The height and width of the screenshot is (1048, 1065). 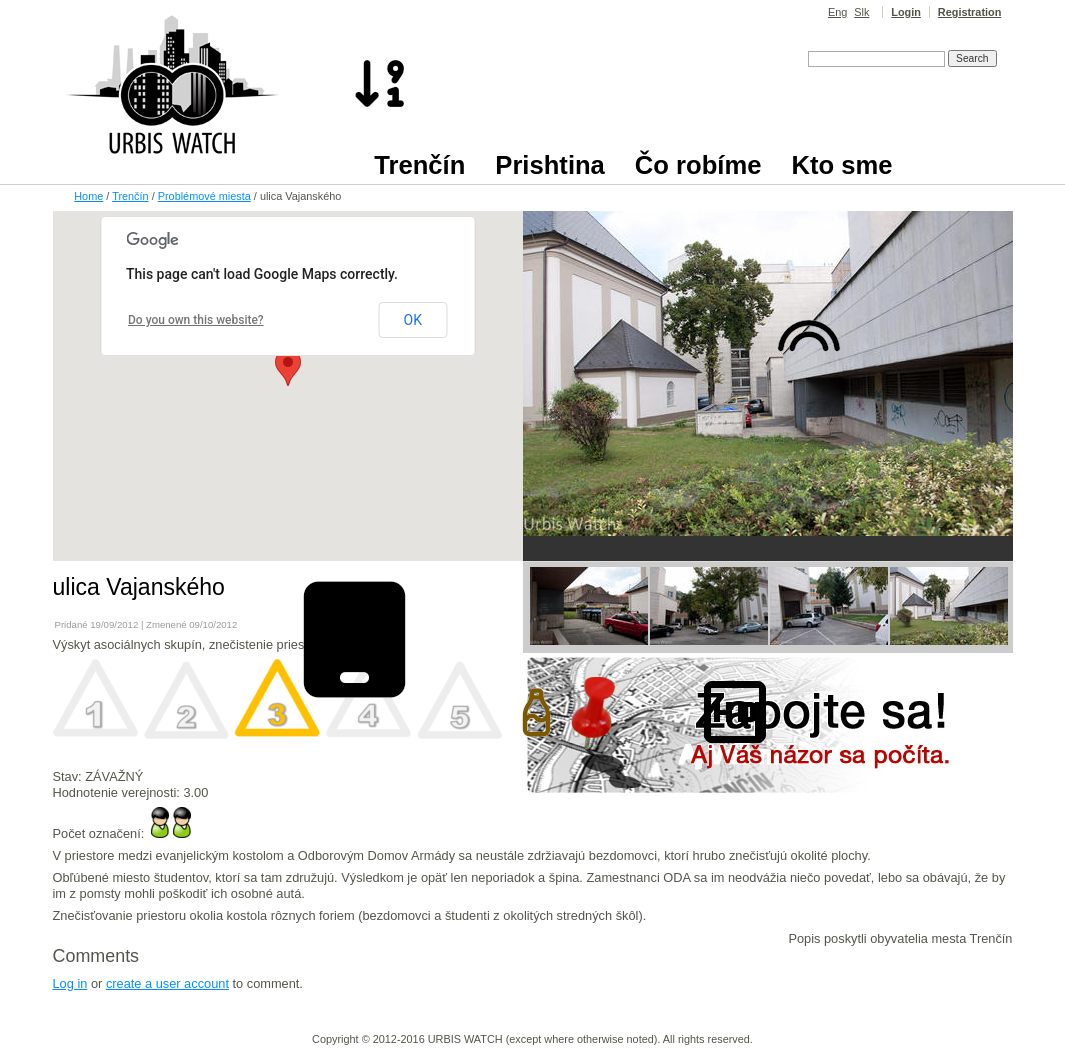 What do you see at coordinates (536, 713) in the screenshot?
I see `view beverage or drink options` at bounding box center [536, 713].